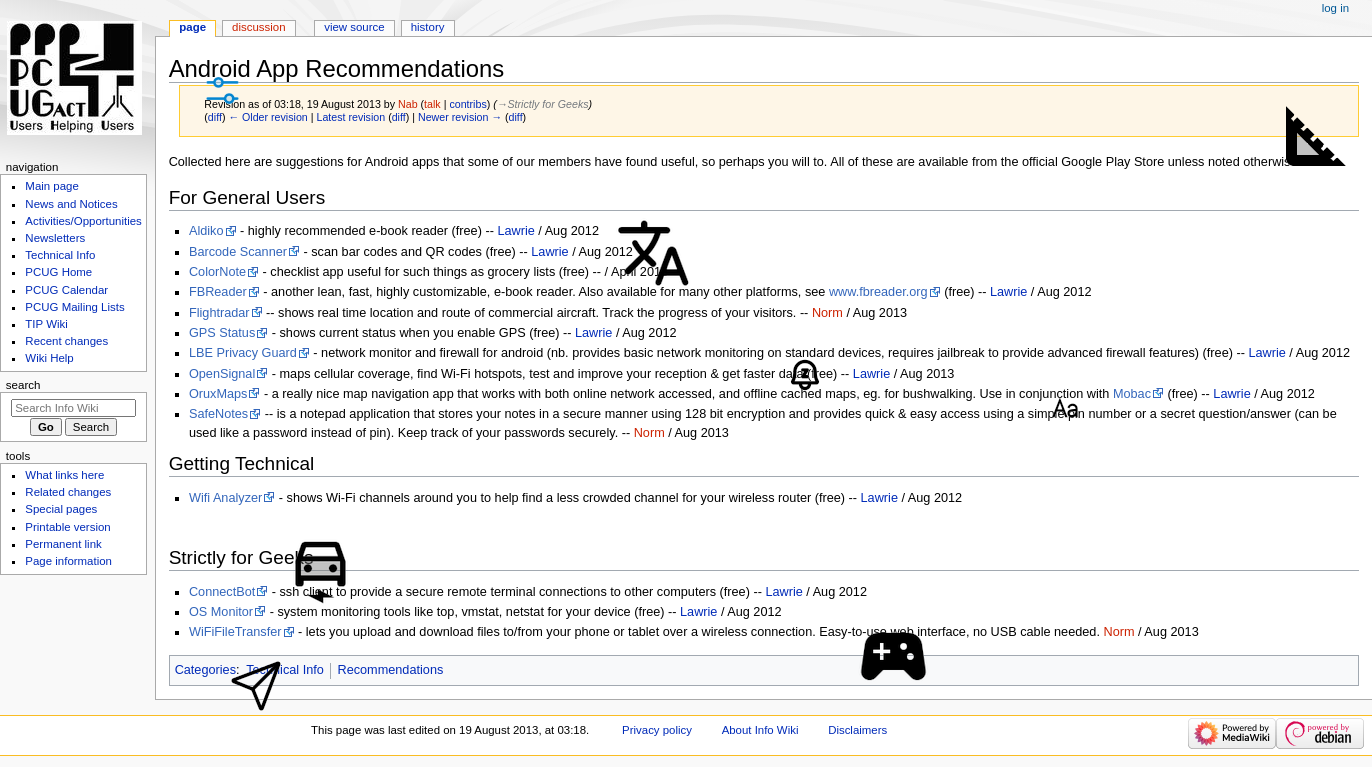  Describe the element at coordinates (1316, 136) in the screenshot. I see `measure dimensions or square footage` at that location.